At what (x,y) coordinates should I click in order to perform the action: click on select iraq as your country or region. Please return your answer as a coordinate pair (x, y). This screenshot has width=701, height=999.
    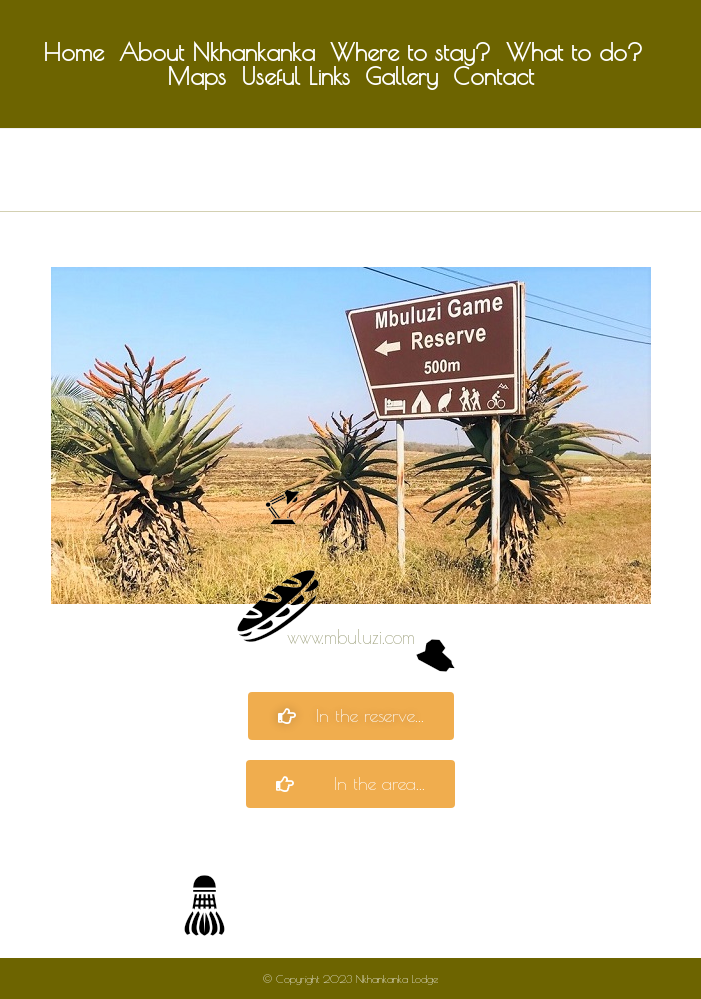
    Looking at the image, I should click on (435, 655).